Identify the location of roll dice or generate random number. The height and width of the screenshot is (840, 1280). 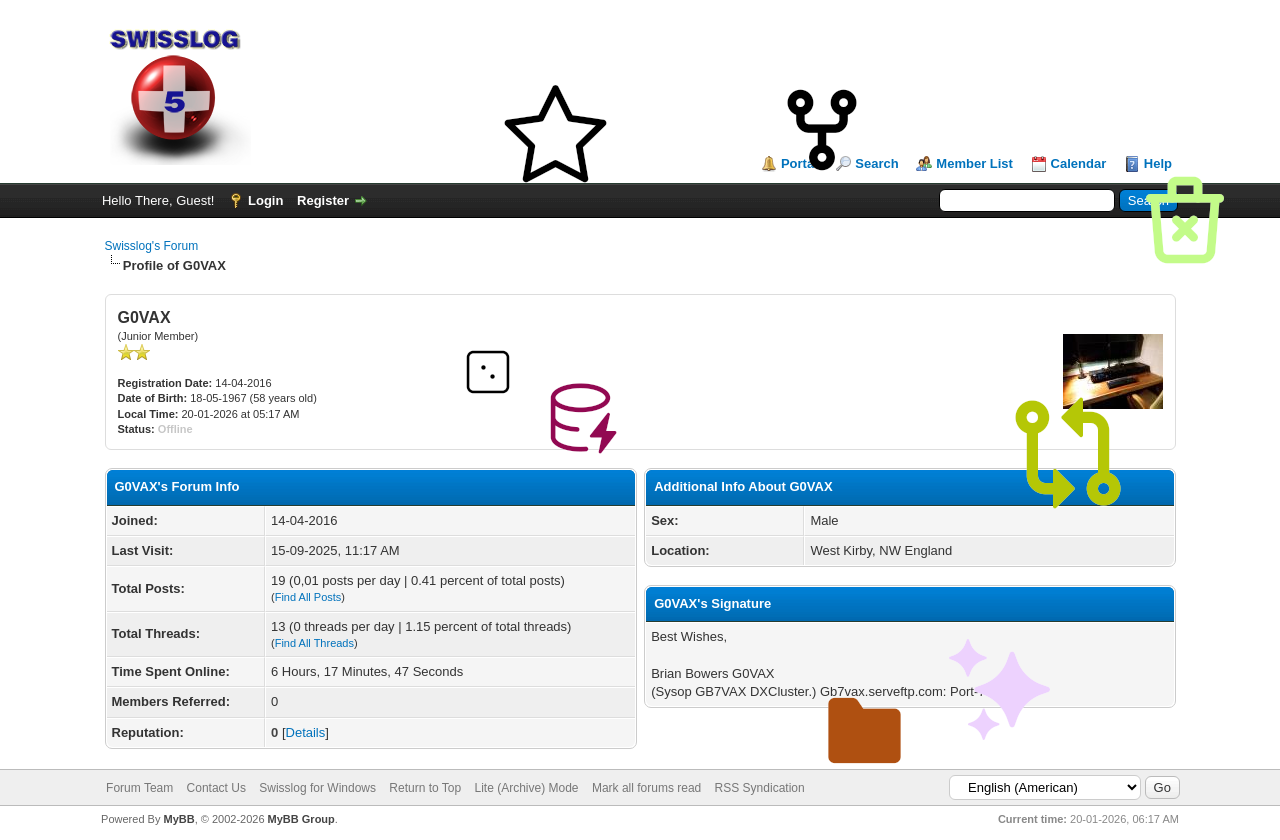
(488, 372).